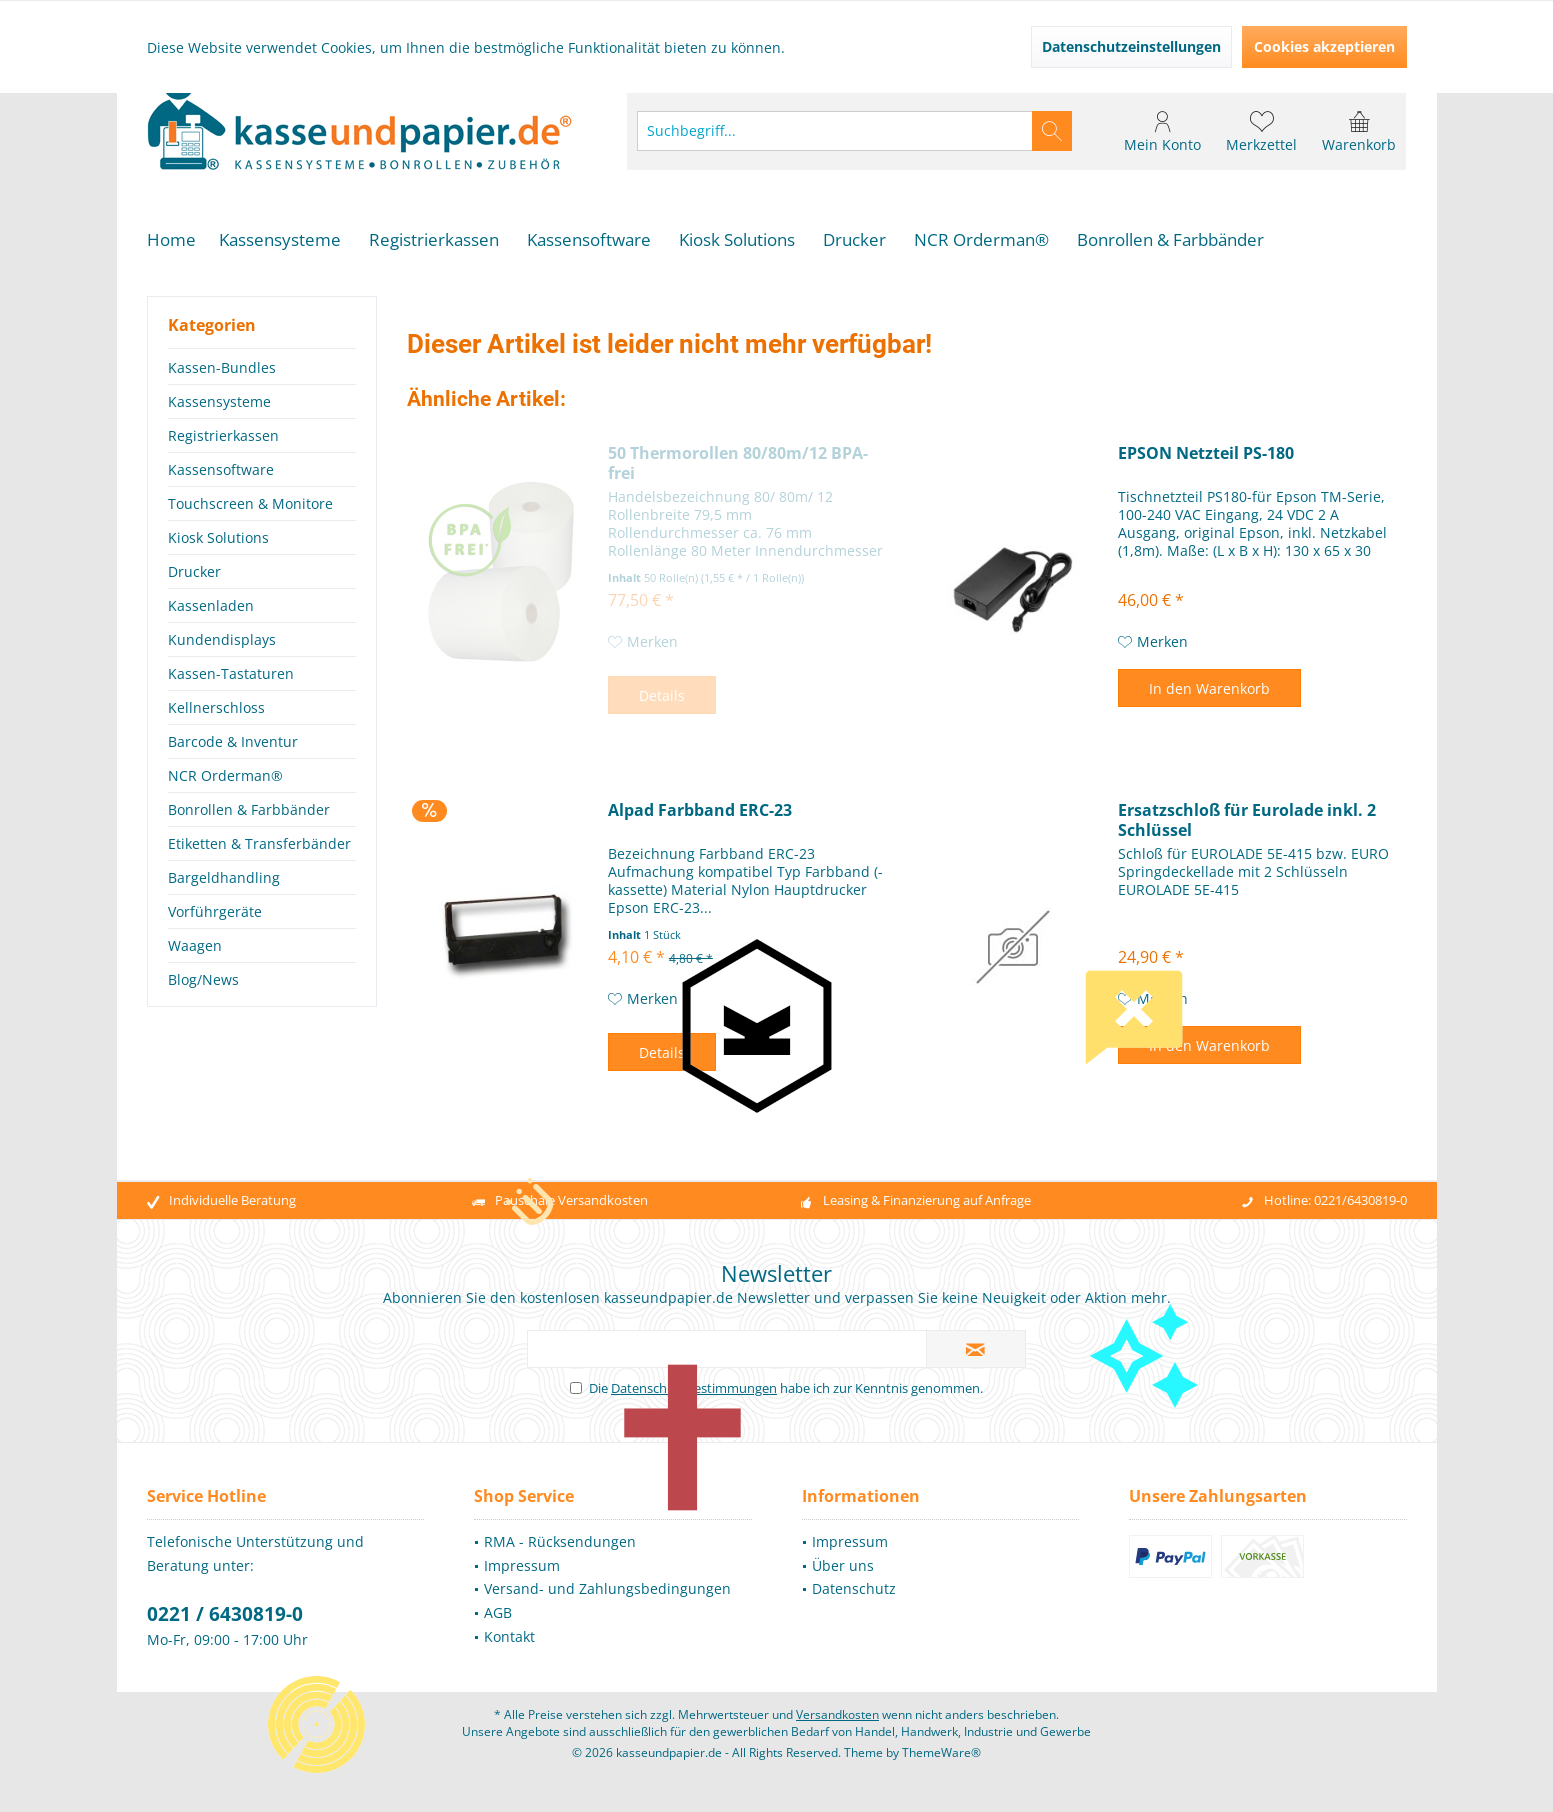 The width and height of the screenshot is (1553, 1812). Describe the element at coordinates (682, 1437) in the screenshot. I see `christian cross symbol or religious content indicator` at that location.